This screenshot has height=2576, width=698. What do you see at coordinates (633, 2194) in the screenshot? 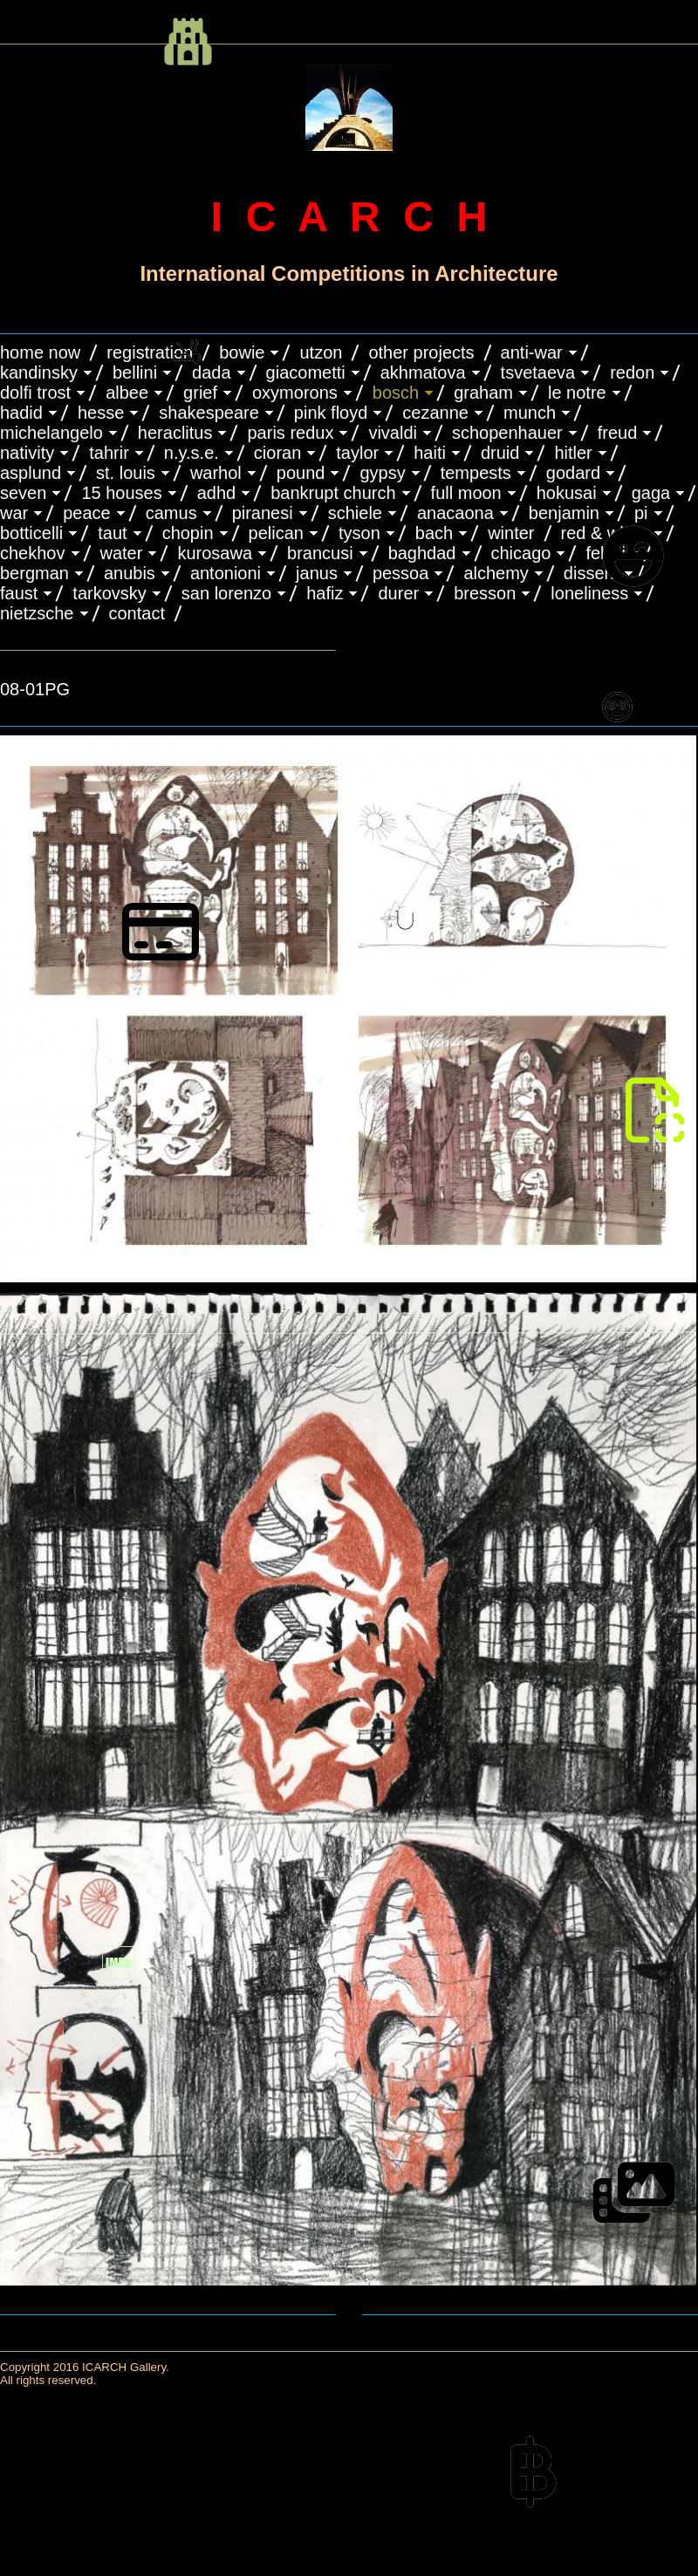
I see `access photo and video gallery` at bounding box center [633, 2194].